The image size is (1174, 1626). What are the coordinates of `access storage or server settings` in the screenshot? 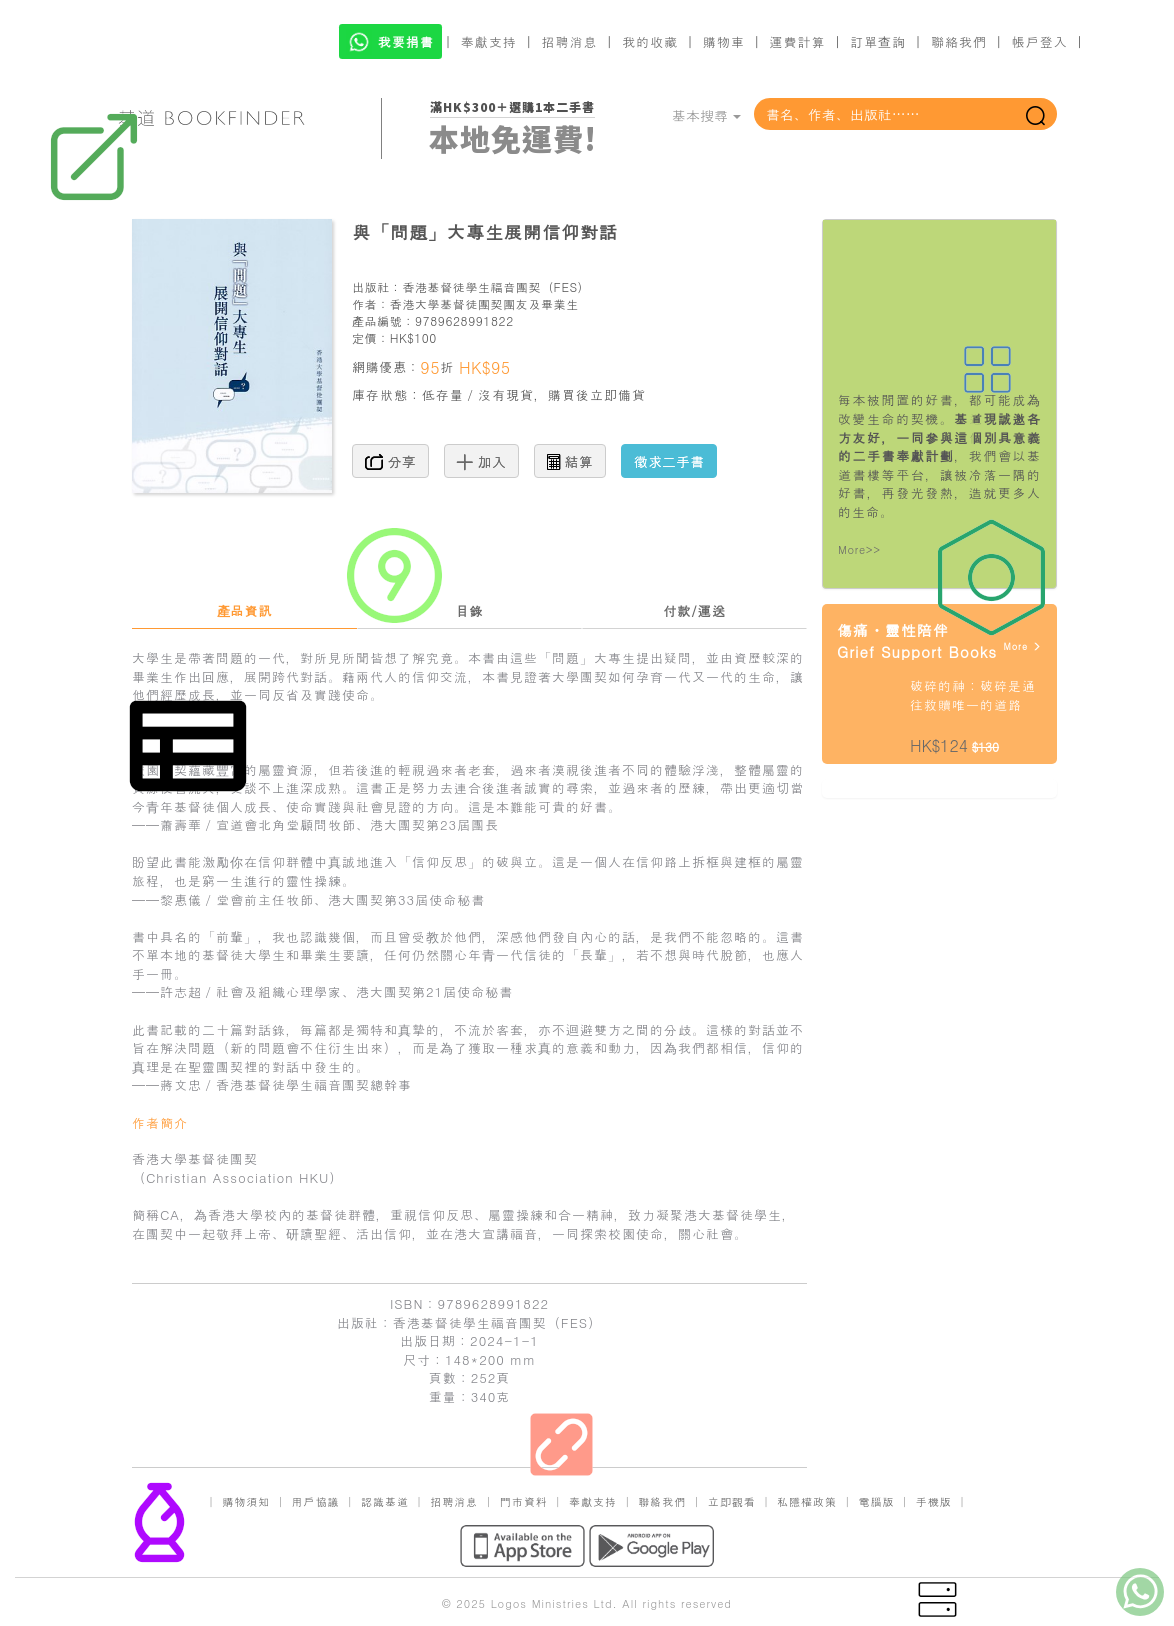 It's located at (937, 1599).